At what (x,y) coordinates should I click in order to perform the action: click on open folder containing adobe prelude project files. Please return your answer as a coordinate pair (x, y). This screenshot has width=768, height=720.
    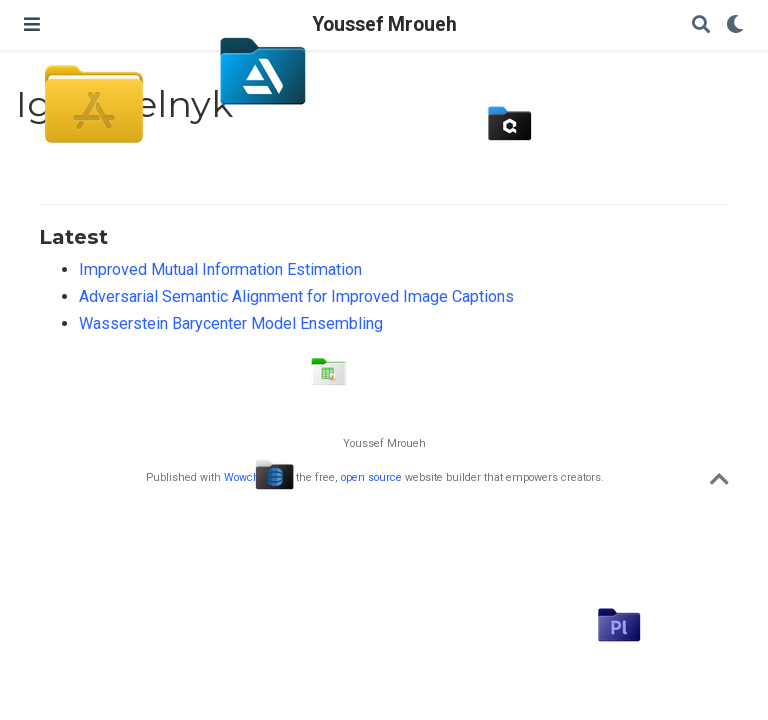
    Looking at the image, I should click on (619, 626).